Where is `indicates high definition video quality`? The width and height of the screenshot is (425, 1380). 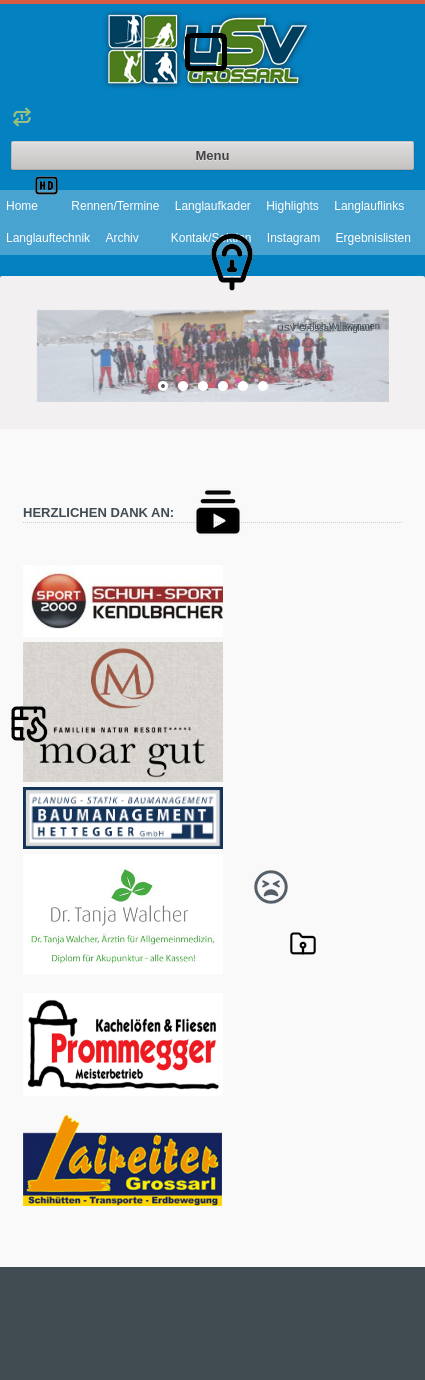 indicates high definition video quality is located at coordinates (46, 185).